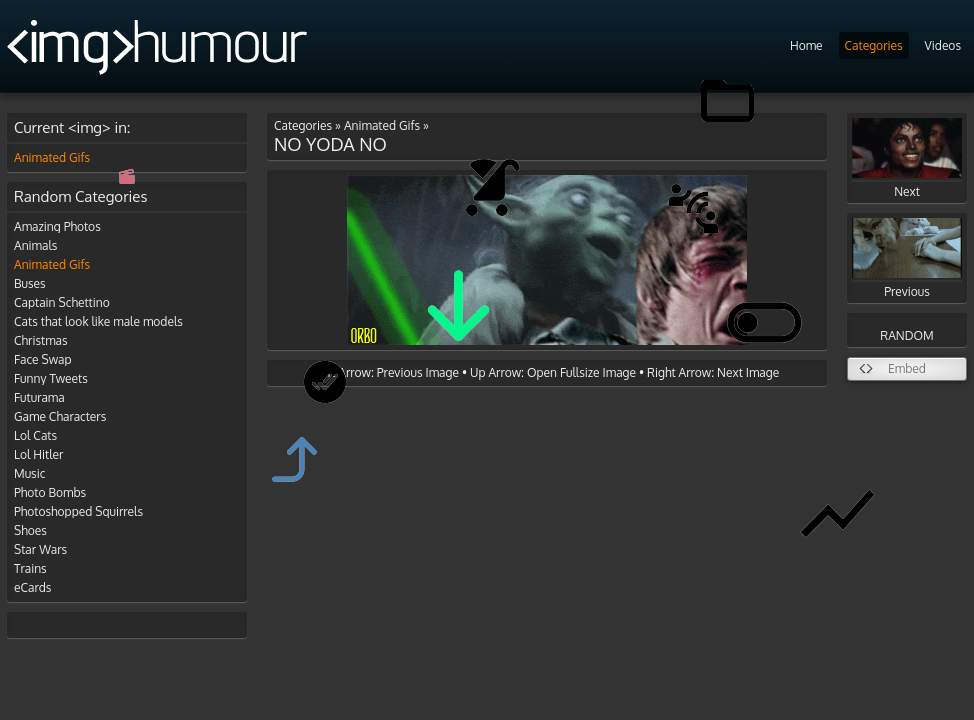  Describe the element at coordinates (490, 186) in the screenshot. I see `indicates stroller-friendly or family amenities available` at that location.